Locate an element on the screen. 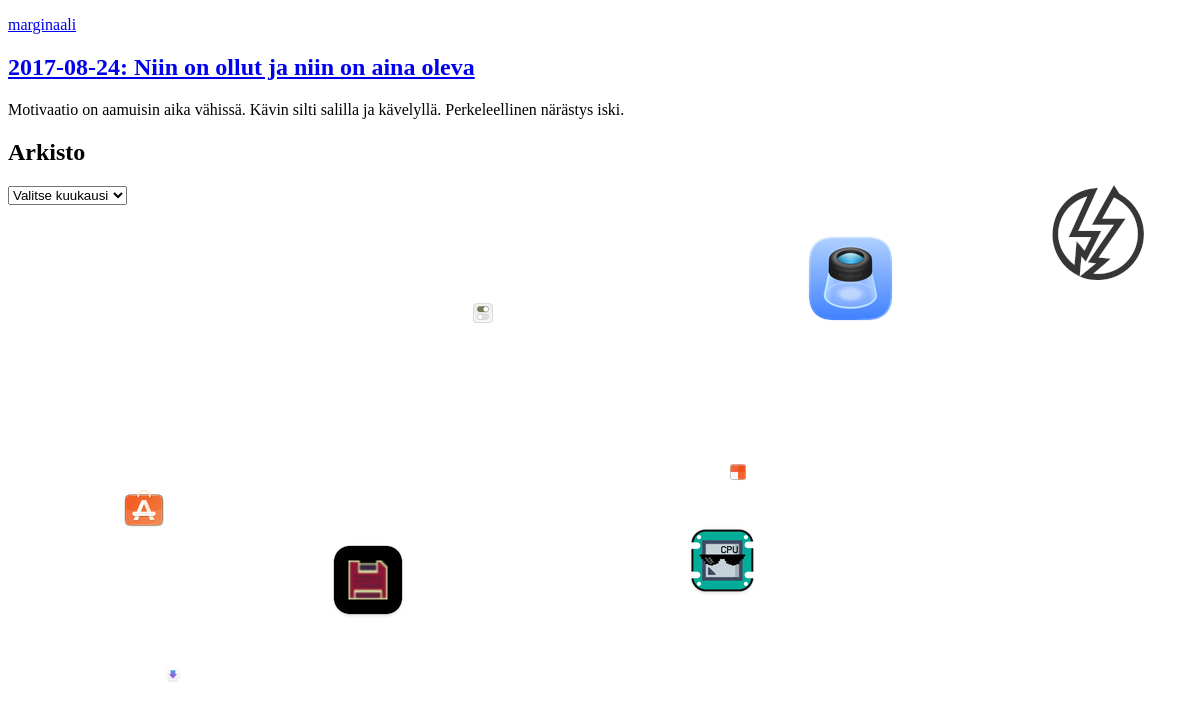  launch inscryption game is located at coordinates (368, 580).